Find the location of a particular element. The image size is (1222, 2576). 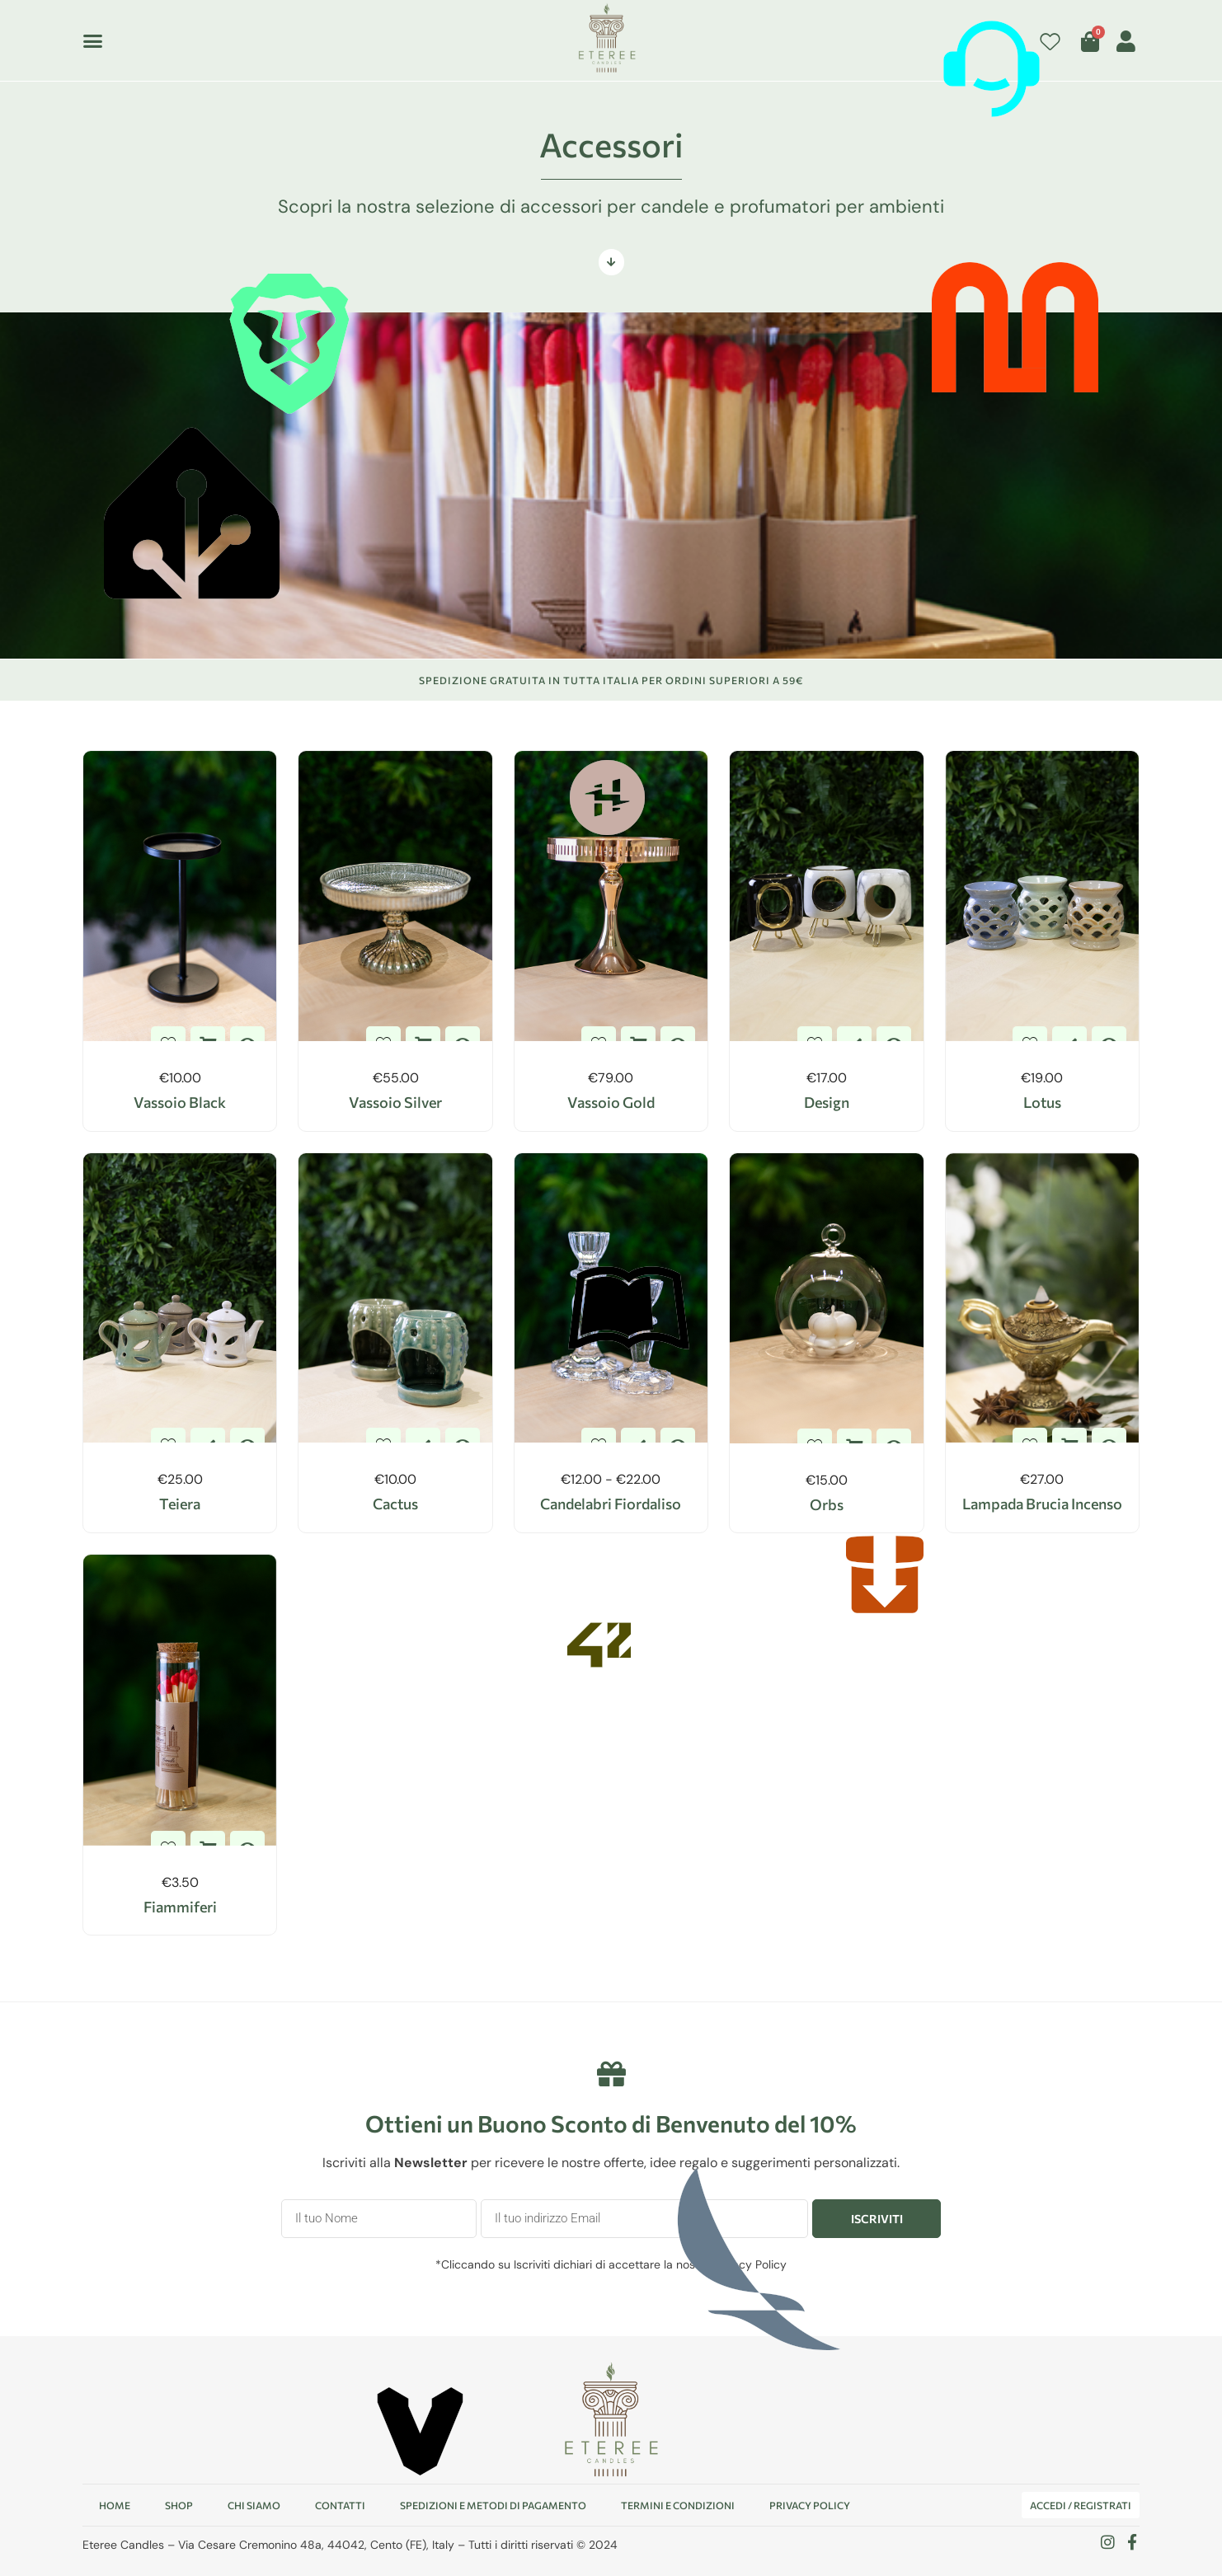

avianca airline app or website is located at coordinates (759, 2259).